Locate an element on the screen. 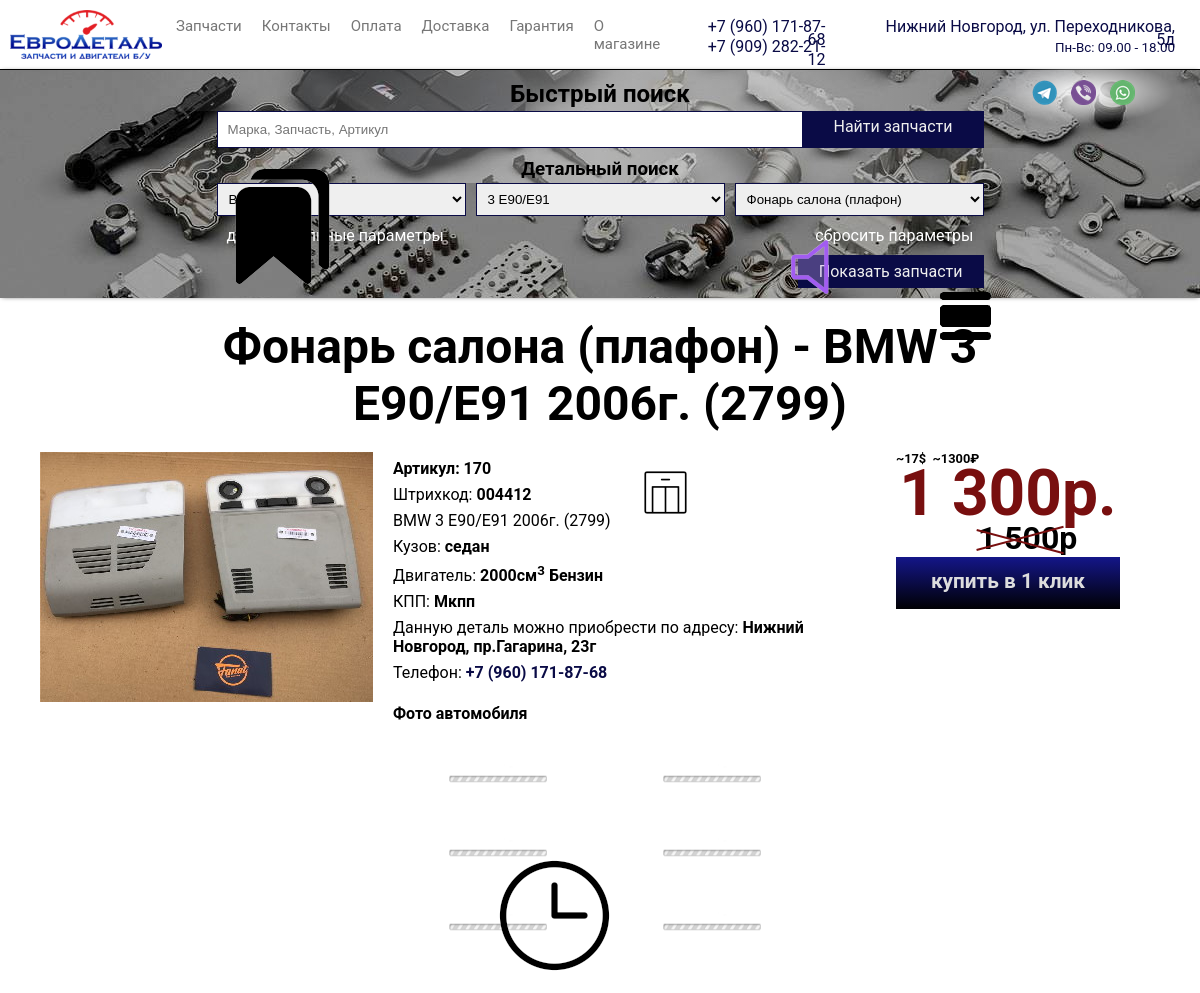 The height and width of the screenshot is (993, 1200). view your saved bookmarks is located at coordinates (282, 226).